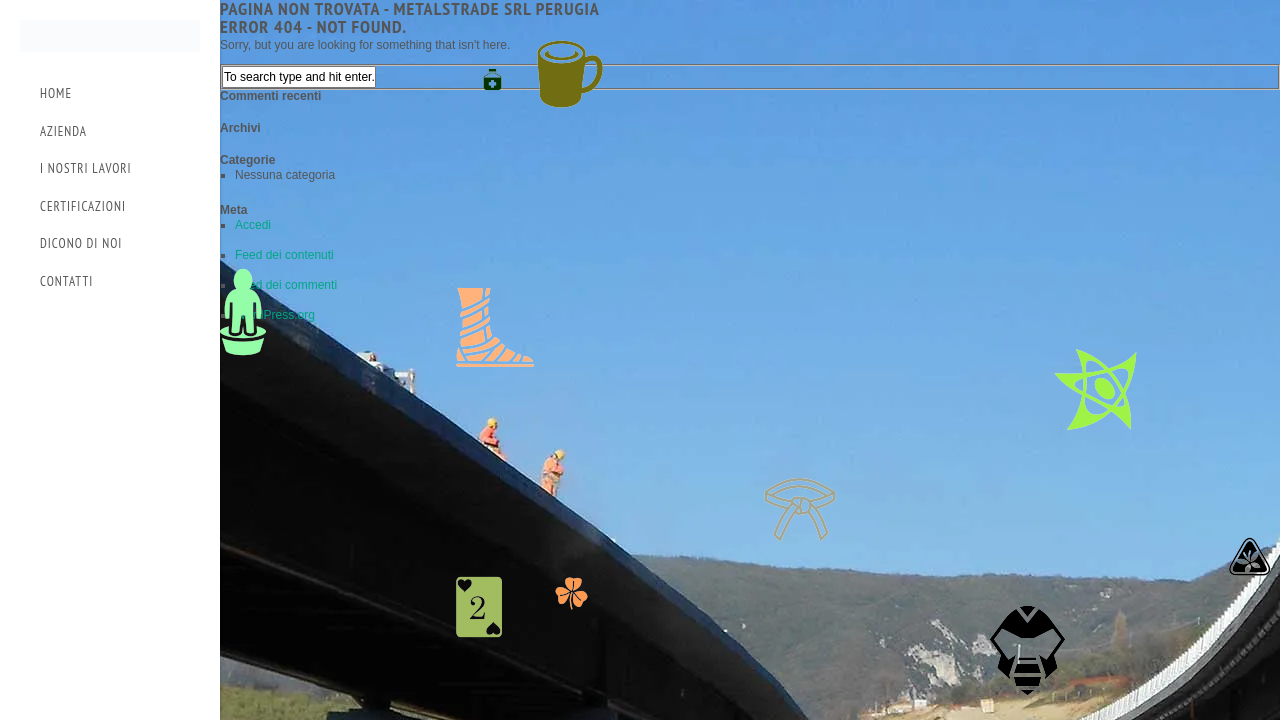 Image resolution: width=1280 pixels, height=720 pixels. Describe the element at coordinates (243, 312) in the screenshot. I see `indicates a trap or penalty in gameplay` at that location.